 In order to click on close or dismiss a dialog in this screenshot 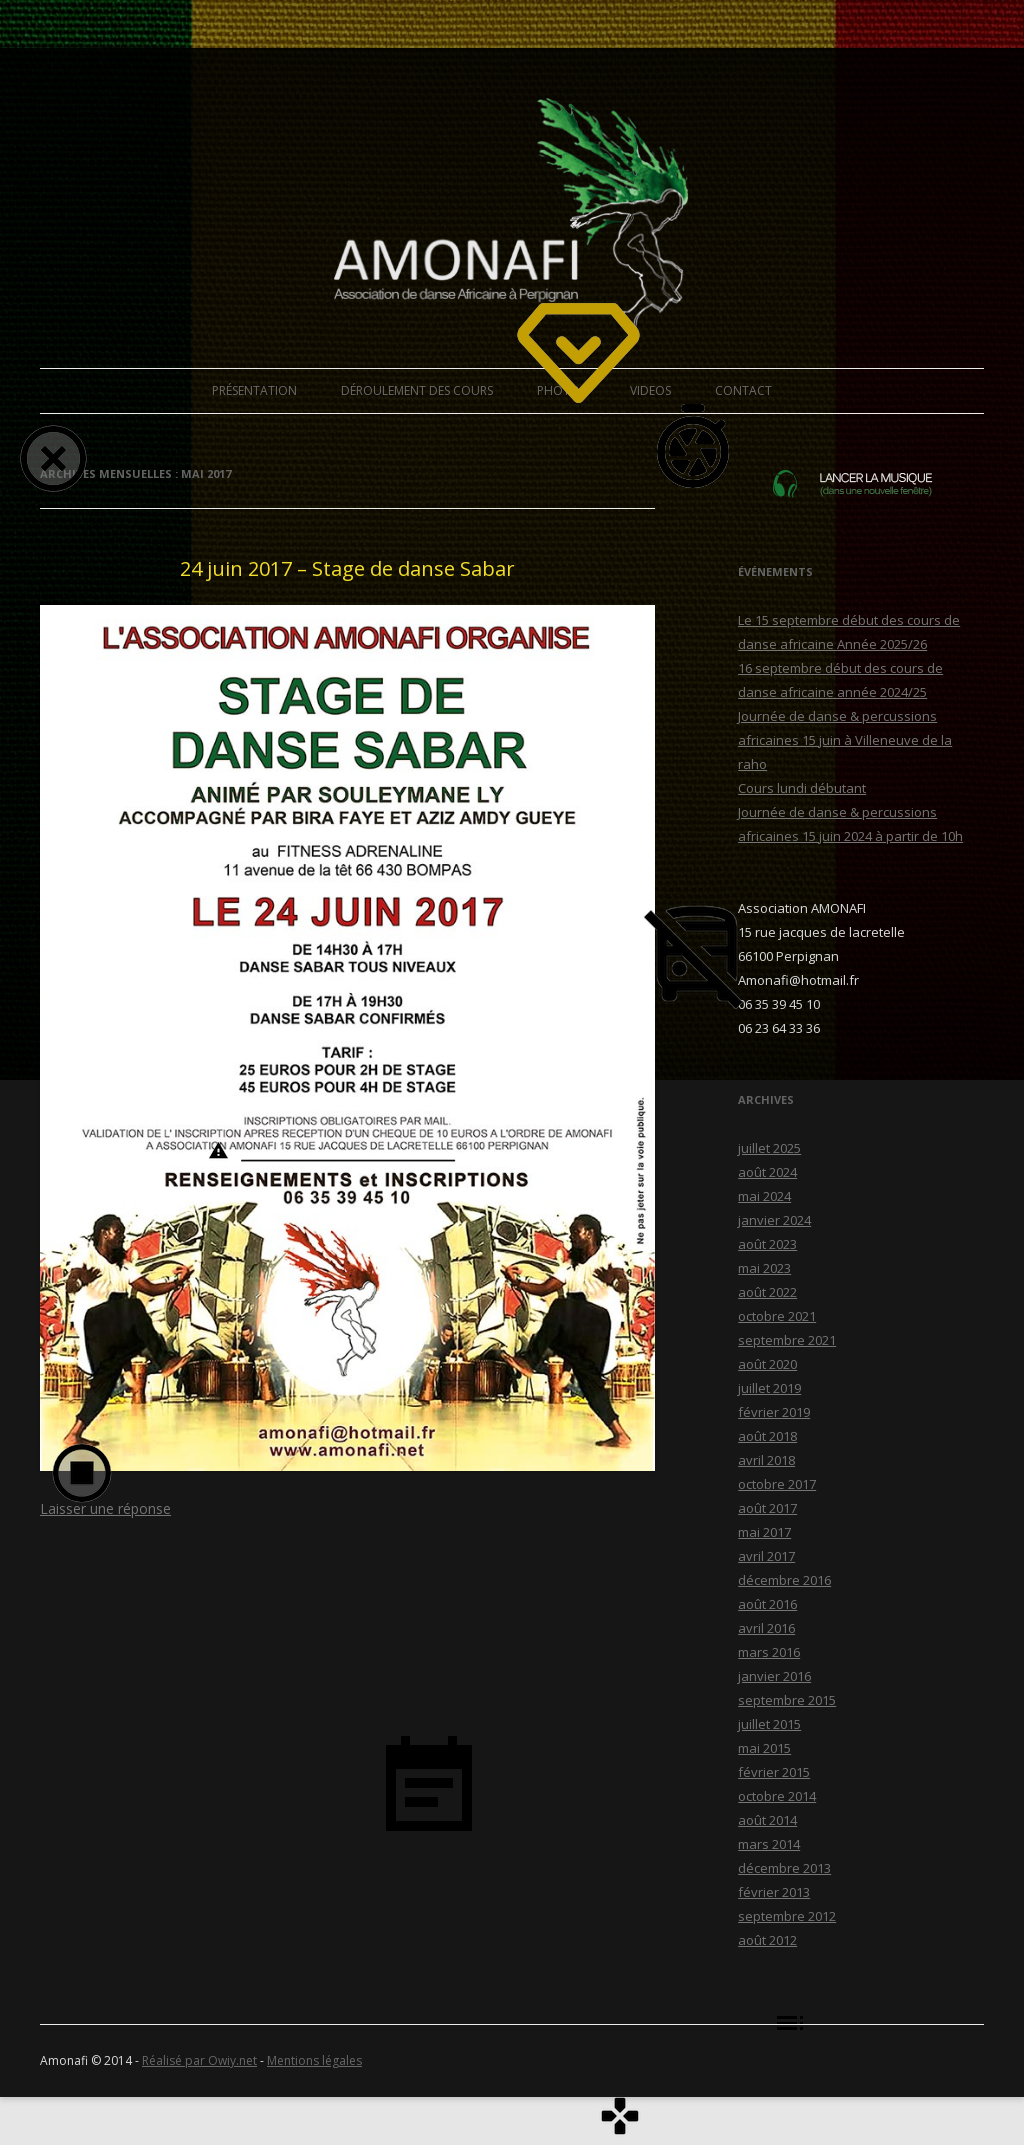, I will do `click(53, 458)`.